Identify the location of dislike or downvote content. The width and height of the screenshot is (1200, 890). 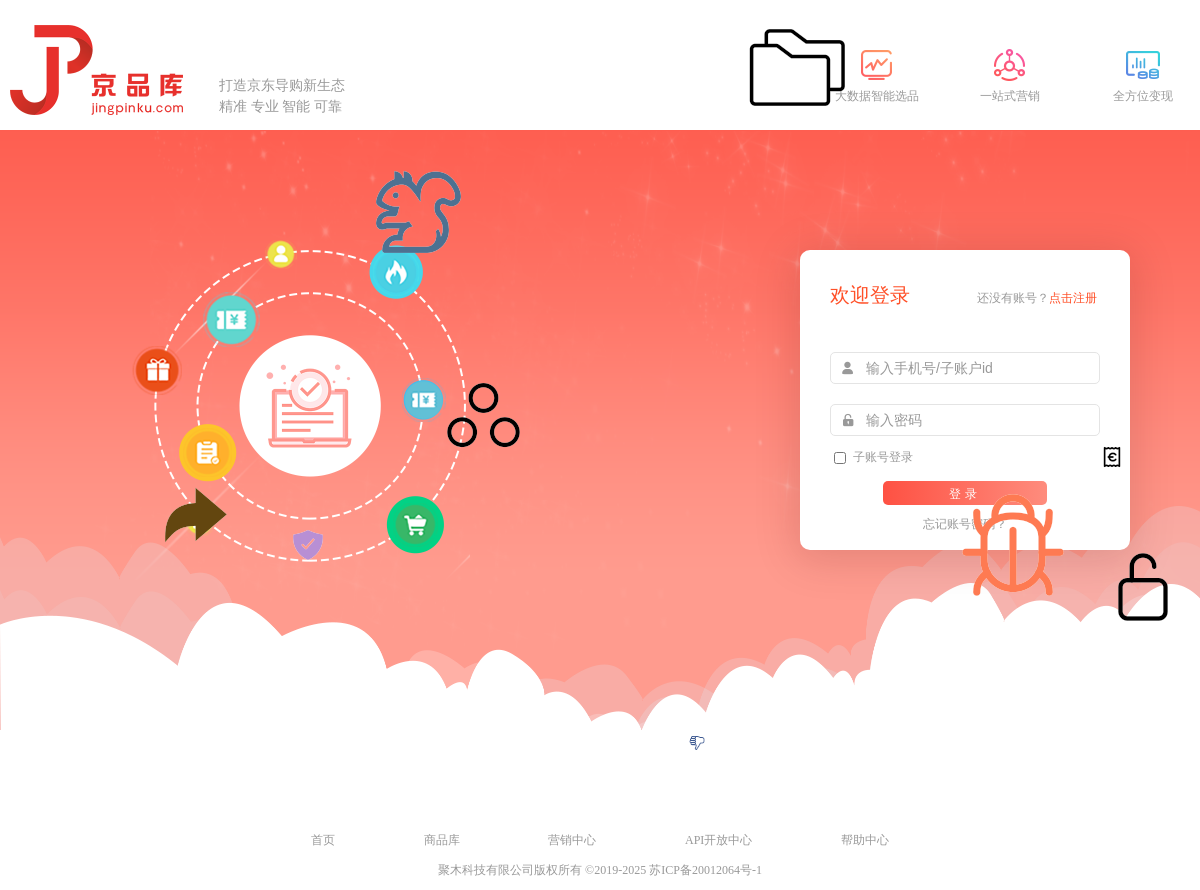
(697, 743).